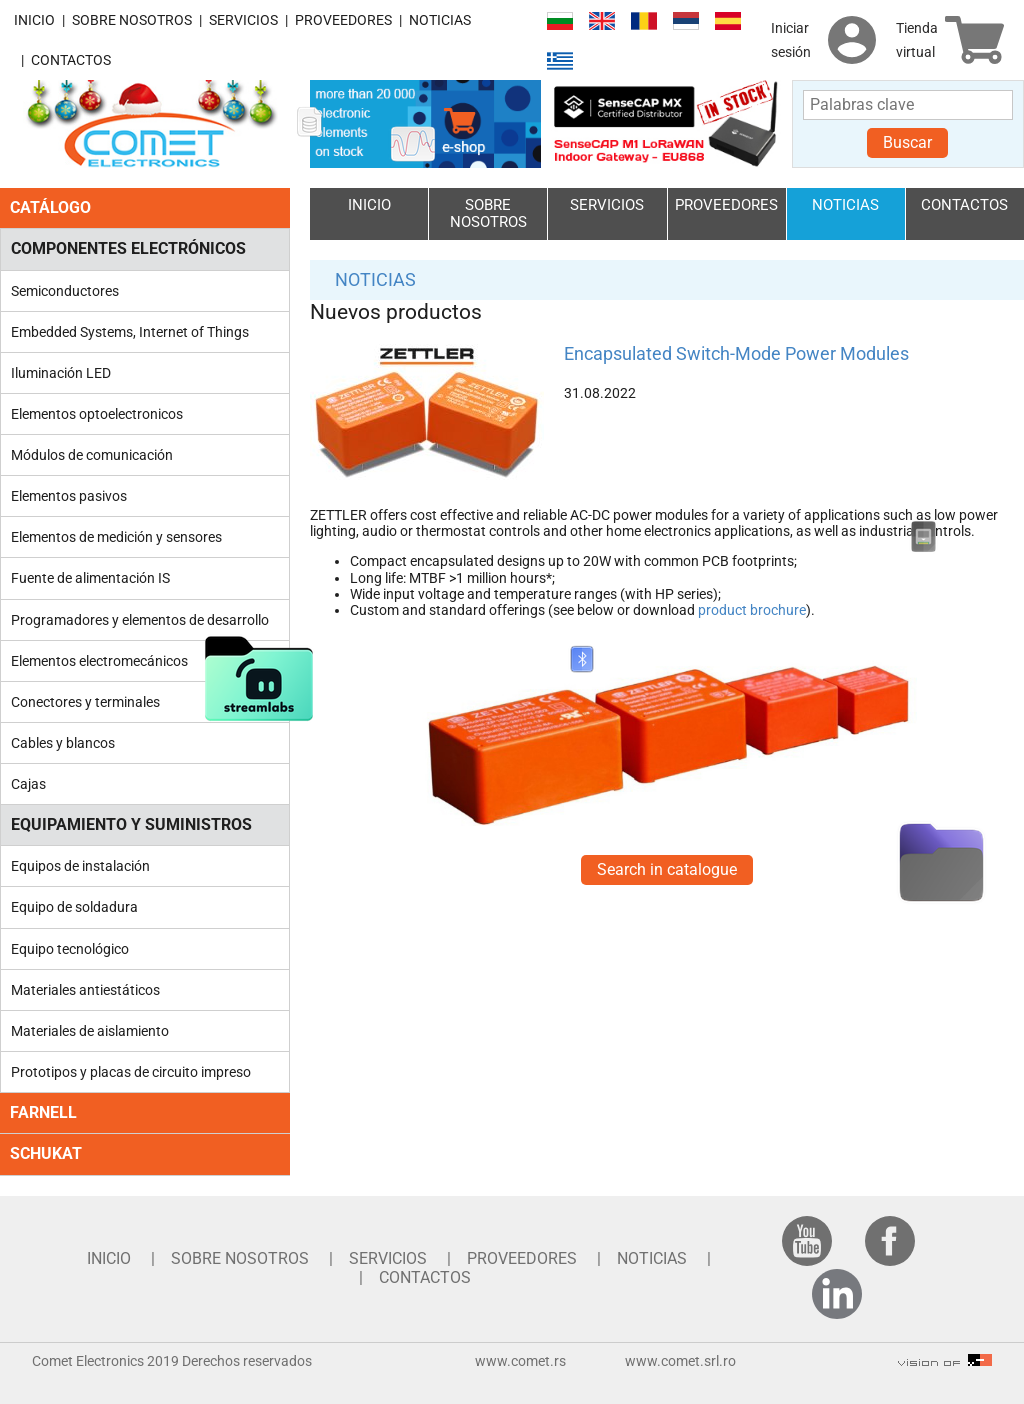 This screenshot has width=1024, height=1404. I want to click on open streamlabs project files folder, so click(258, 681).